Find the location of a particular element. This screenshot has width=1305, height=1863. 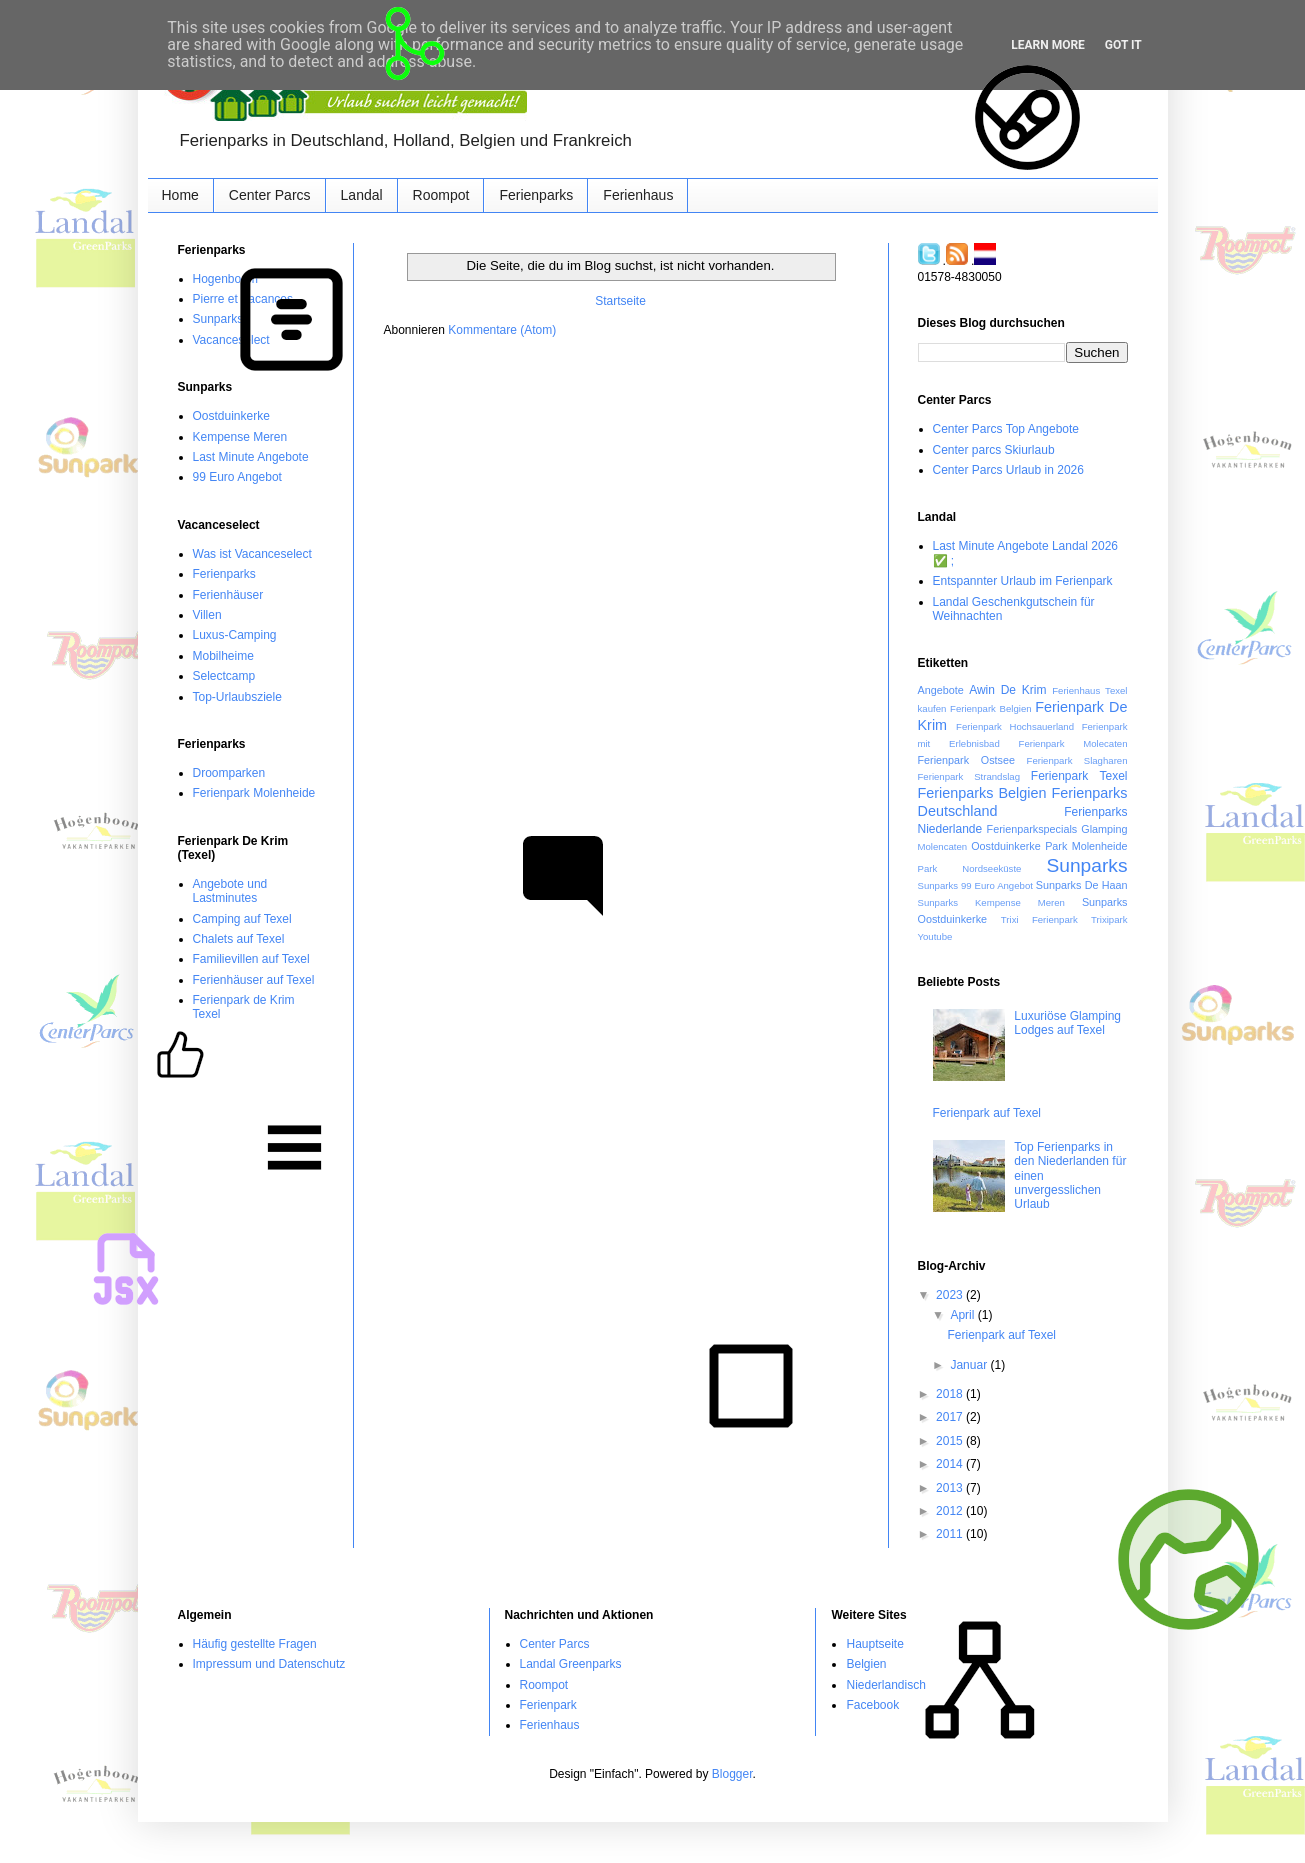

merge branches in version control is located at coordinates (415, 46).